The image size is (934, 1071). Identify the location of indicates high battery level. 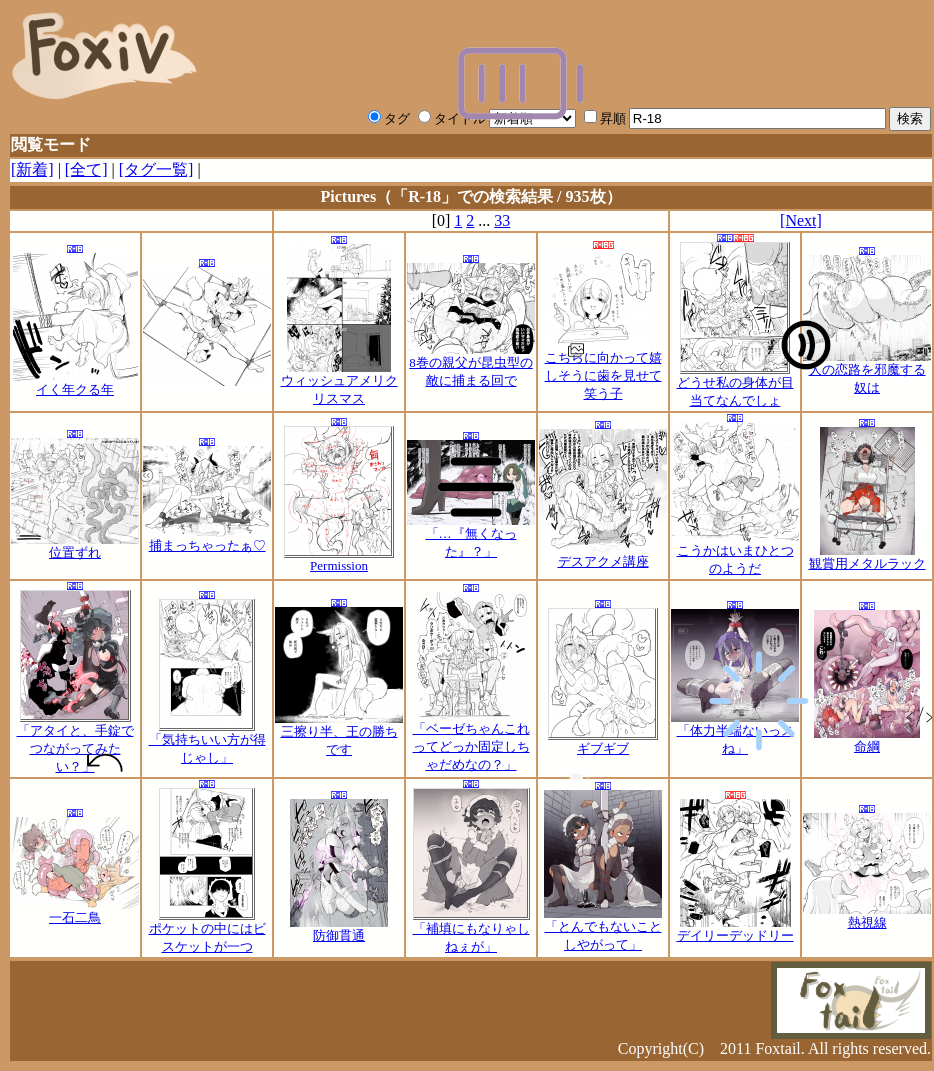
(518, 83).